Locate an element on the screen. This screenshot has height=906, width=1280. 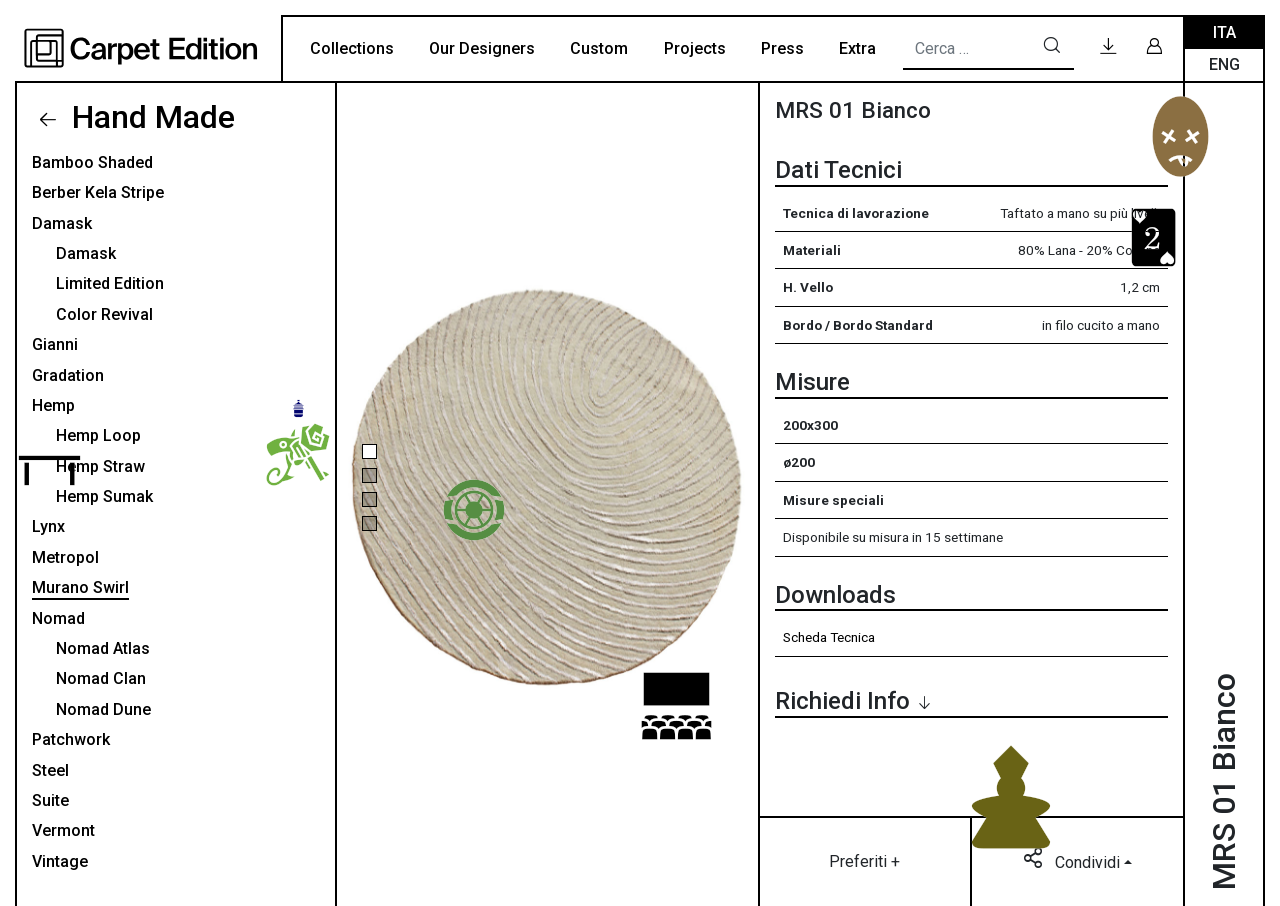
decorative icon representing guns and roses theme is located at coordinates (298, 455).